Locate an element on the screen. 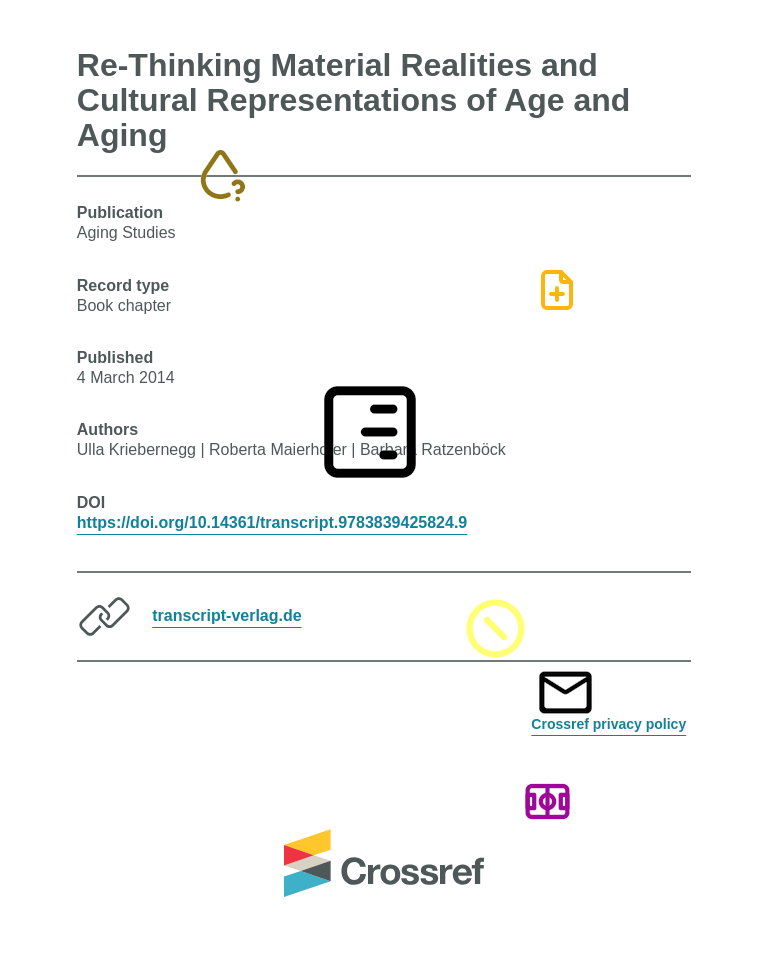 The image size is (768, 968). indicates a prohibited or restricted action is located at coordinates (495, 628).